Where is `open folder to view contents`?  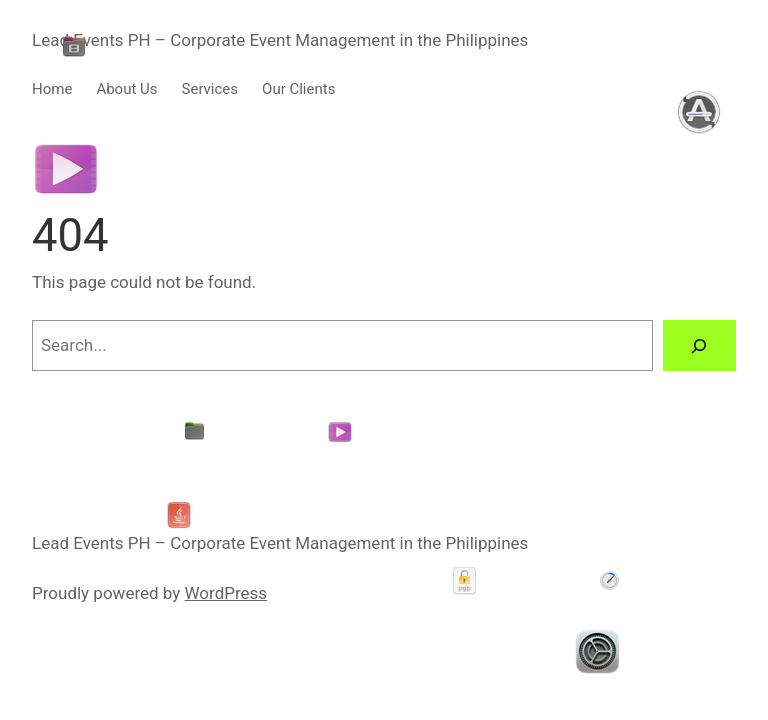 open folder to view contents is located at coordinates (194, 430).